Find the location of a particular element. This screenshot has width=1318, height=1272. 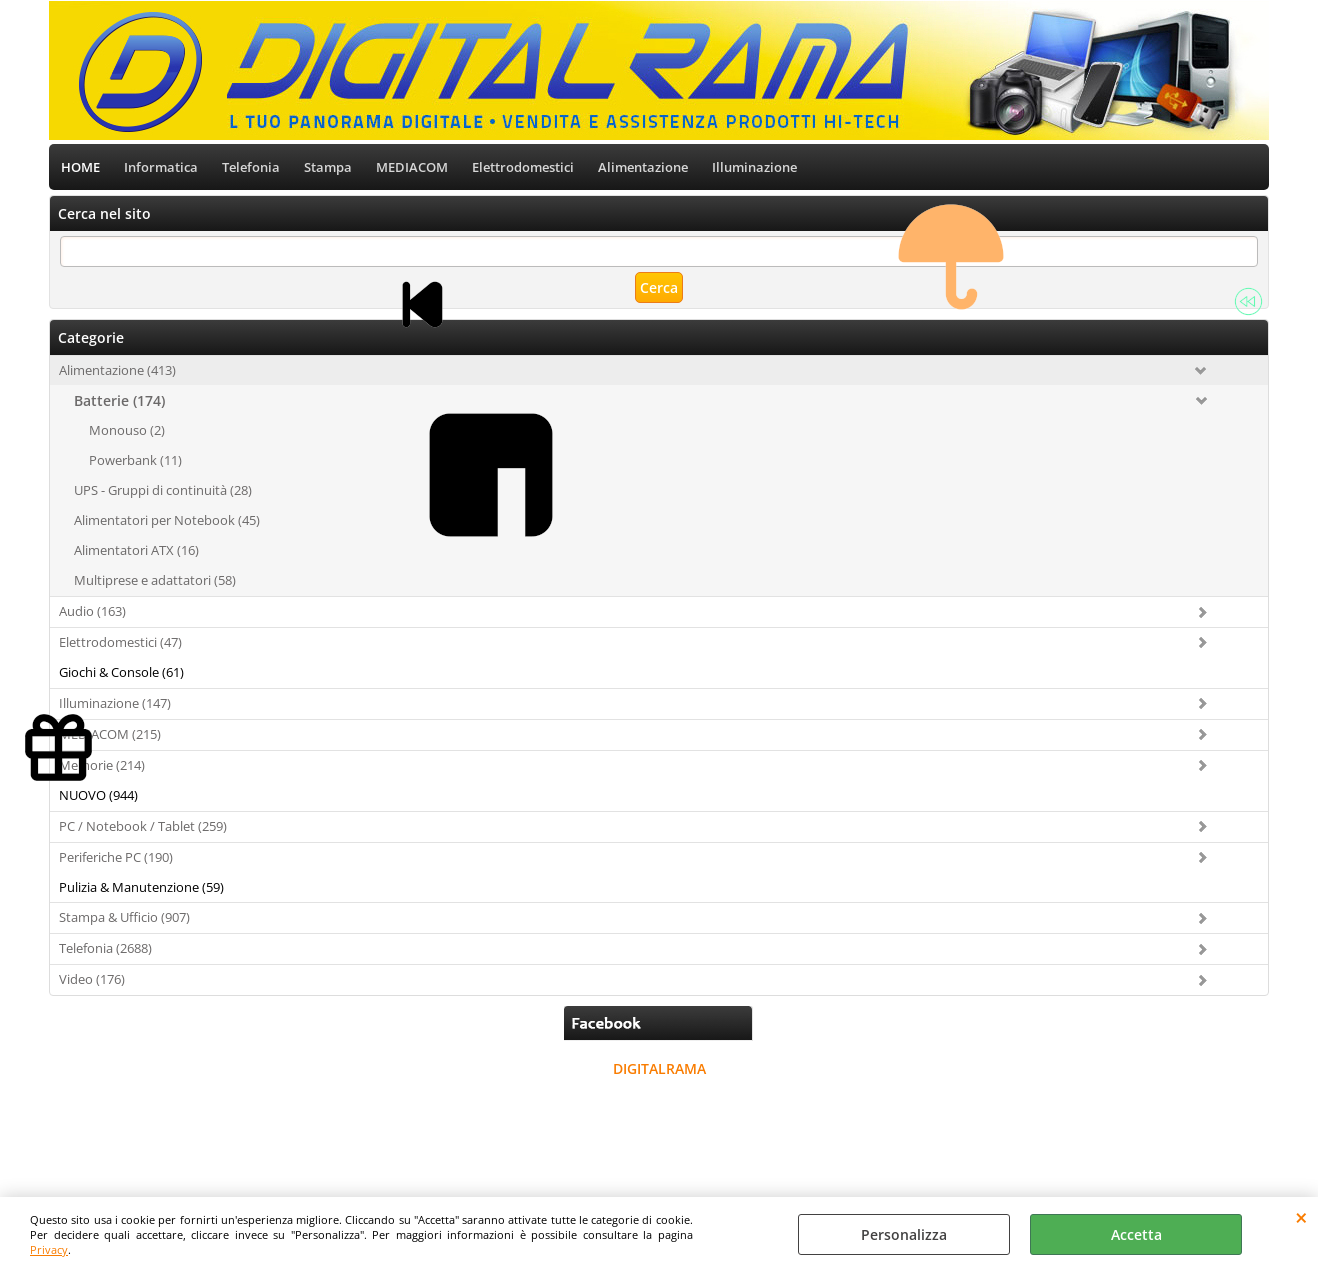

rewind or skip backward in media playback is located at coordinates (1248, 301).